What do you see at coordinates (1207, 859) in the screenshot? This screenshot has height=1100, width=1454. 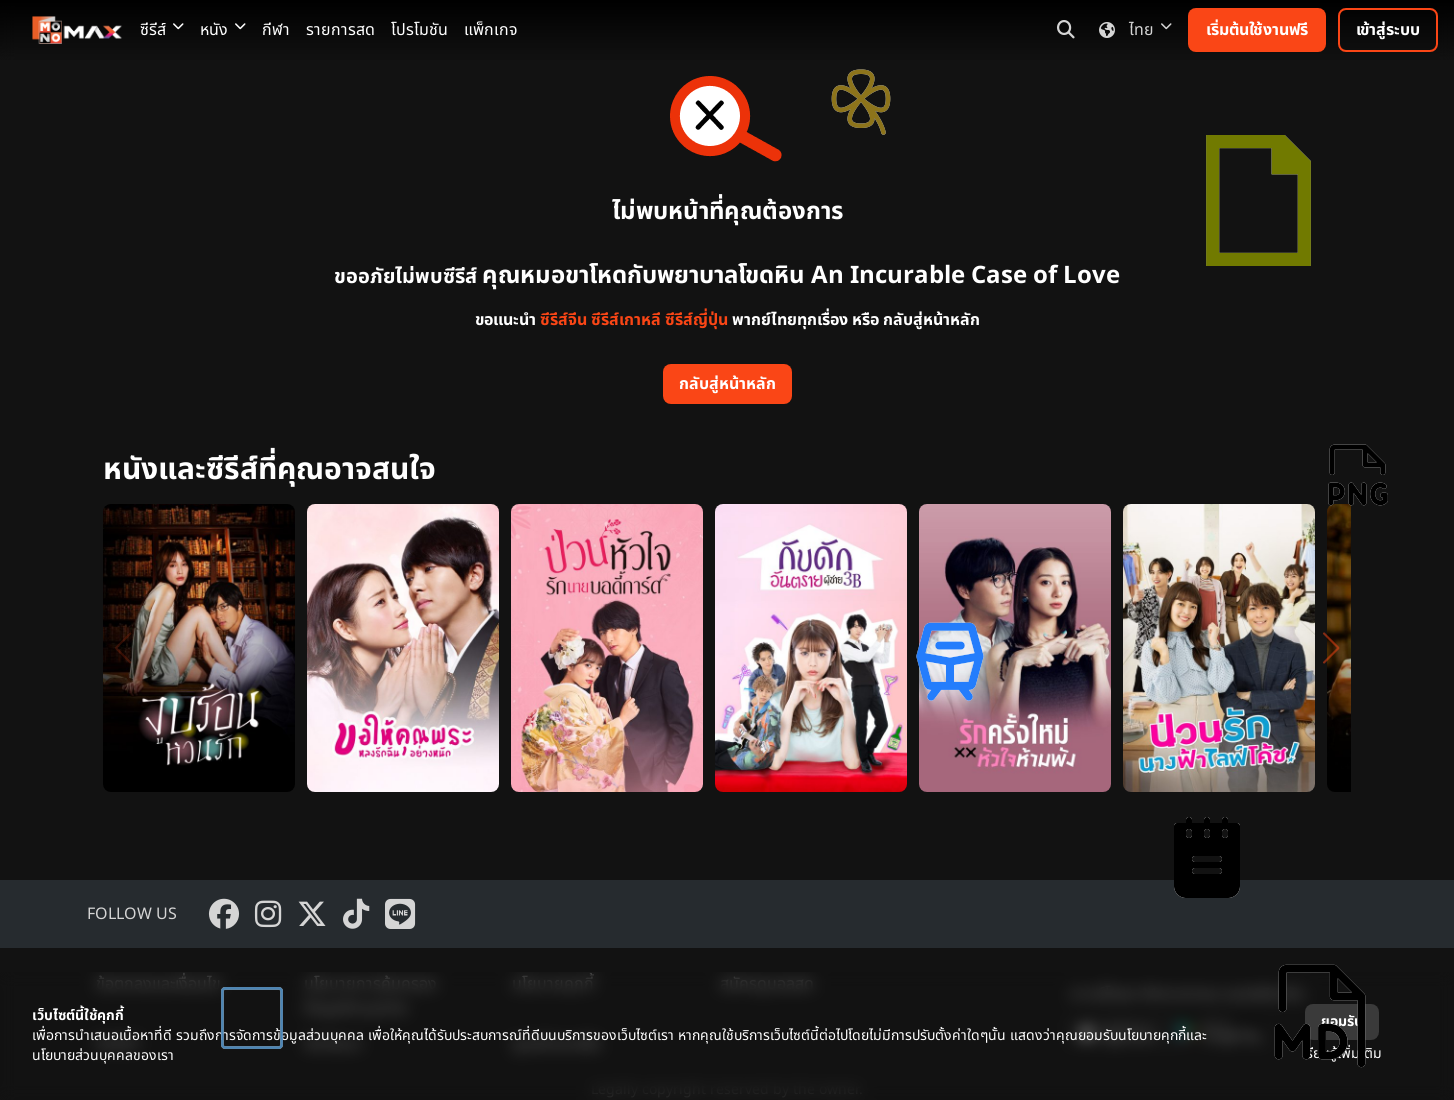 I see `open notepad or notes application` at bounding box center [1207, 859].